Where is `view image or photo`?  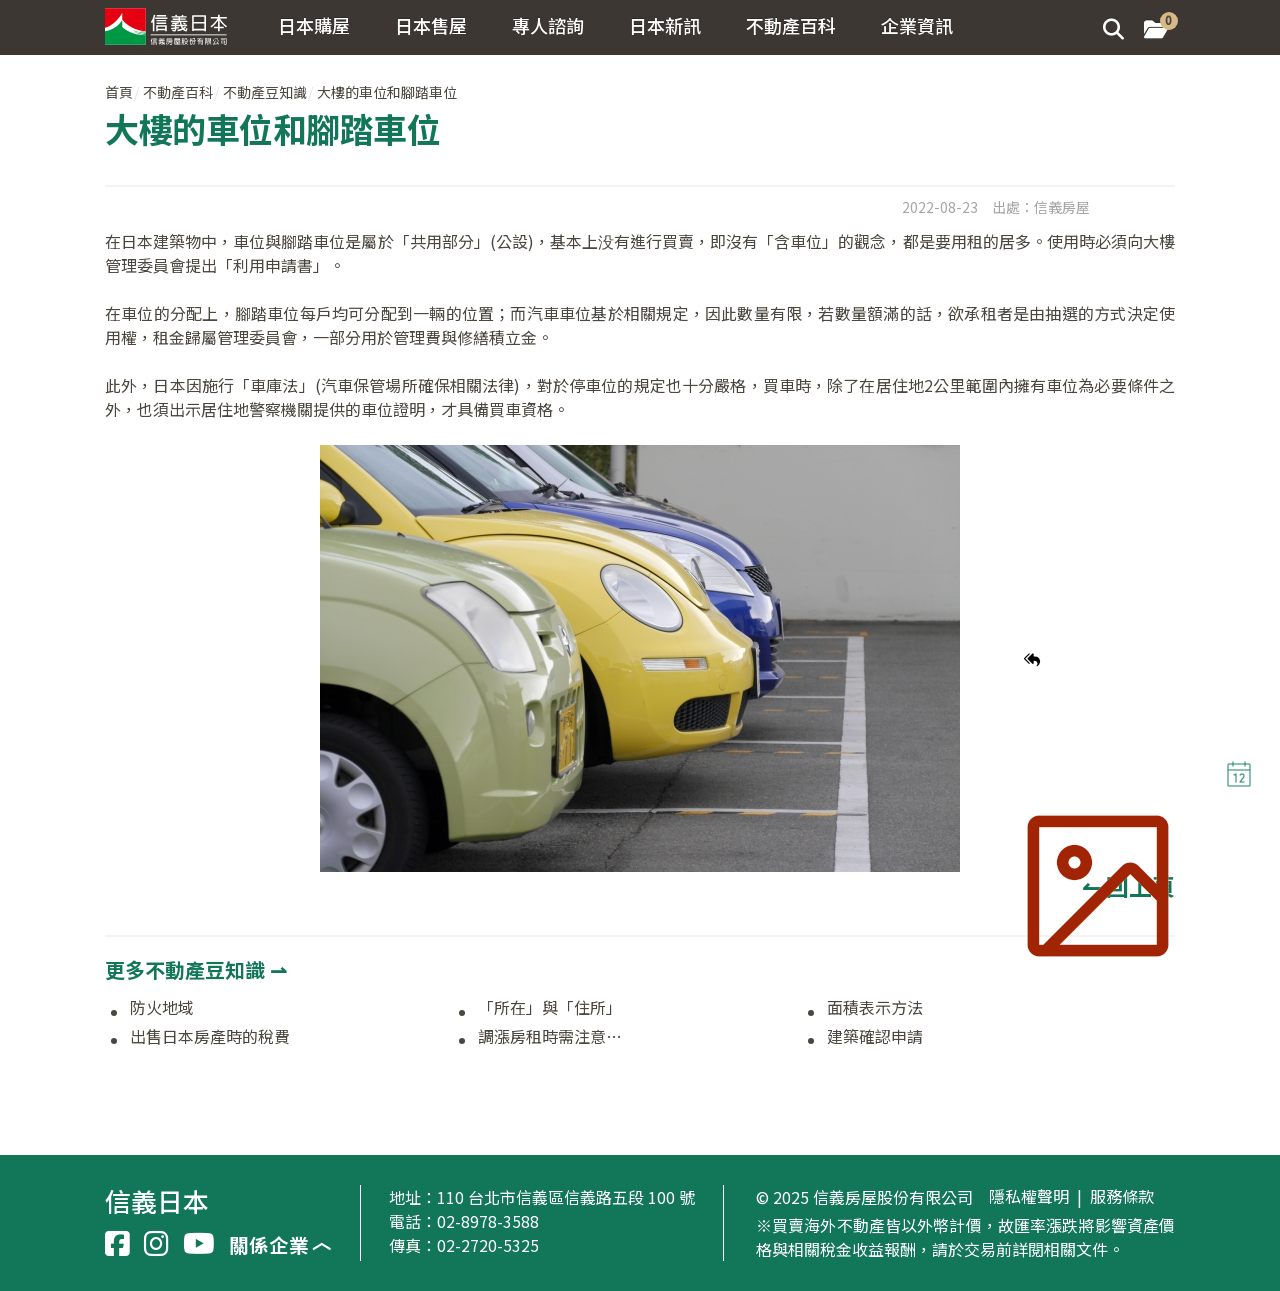 view image or photo is located at coordinates (1098, 886).